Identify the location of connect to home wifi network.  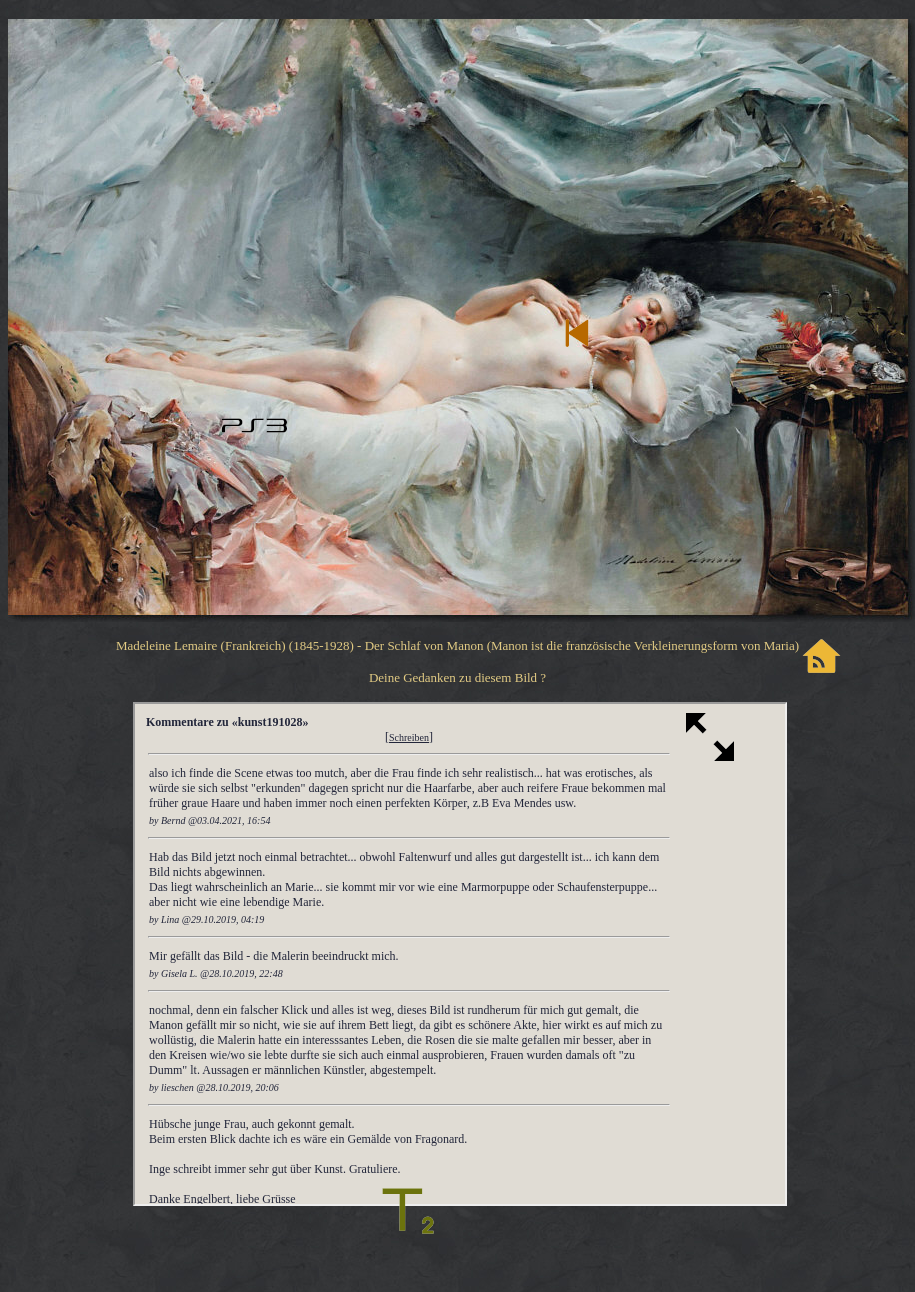
(821, 657).